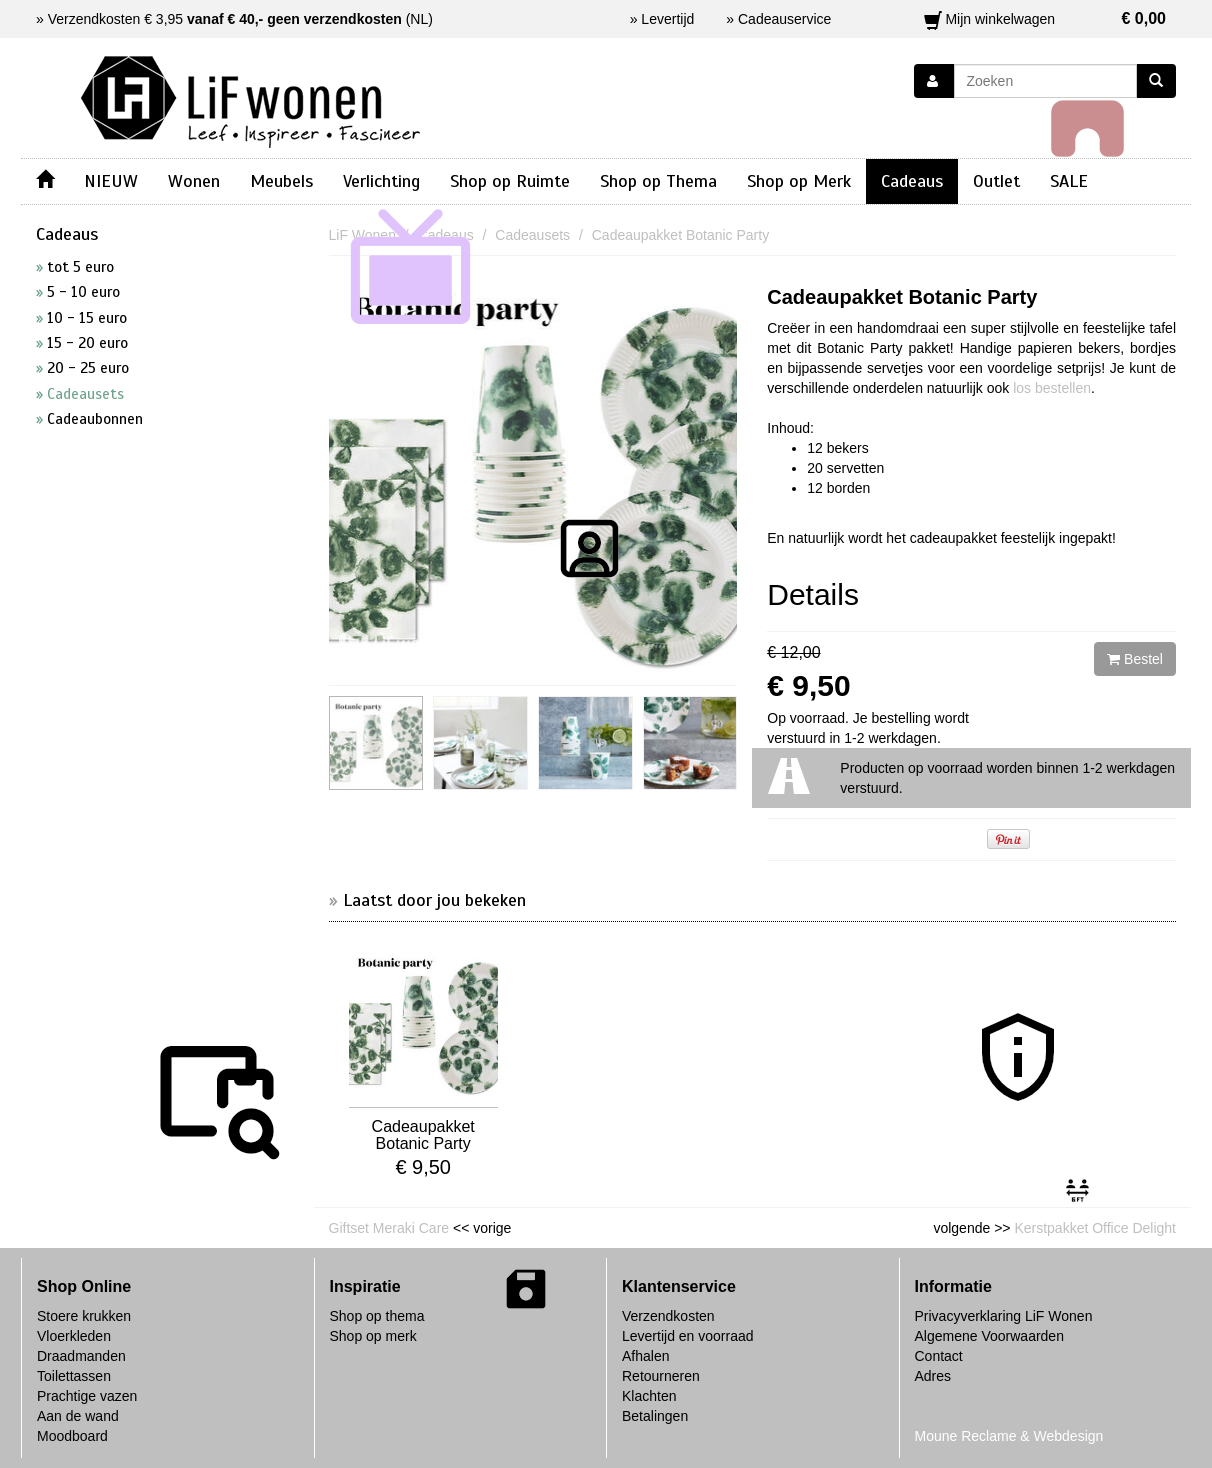 The image size is (1212, 1468). Describe the element at coordinates (410, 273) in the screenshot. I see `watch TV or video content` at that location.